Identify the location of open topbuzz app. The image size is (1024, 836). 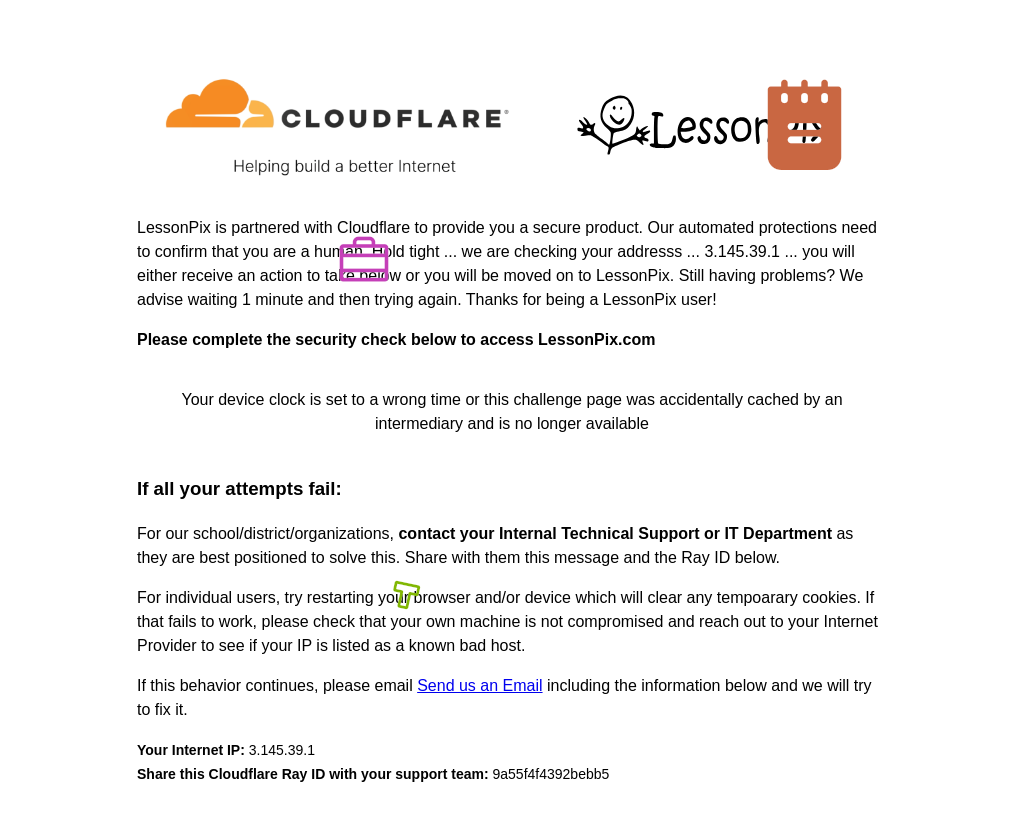
(406, 595).